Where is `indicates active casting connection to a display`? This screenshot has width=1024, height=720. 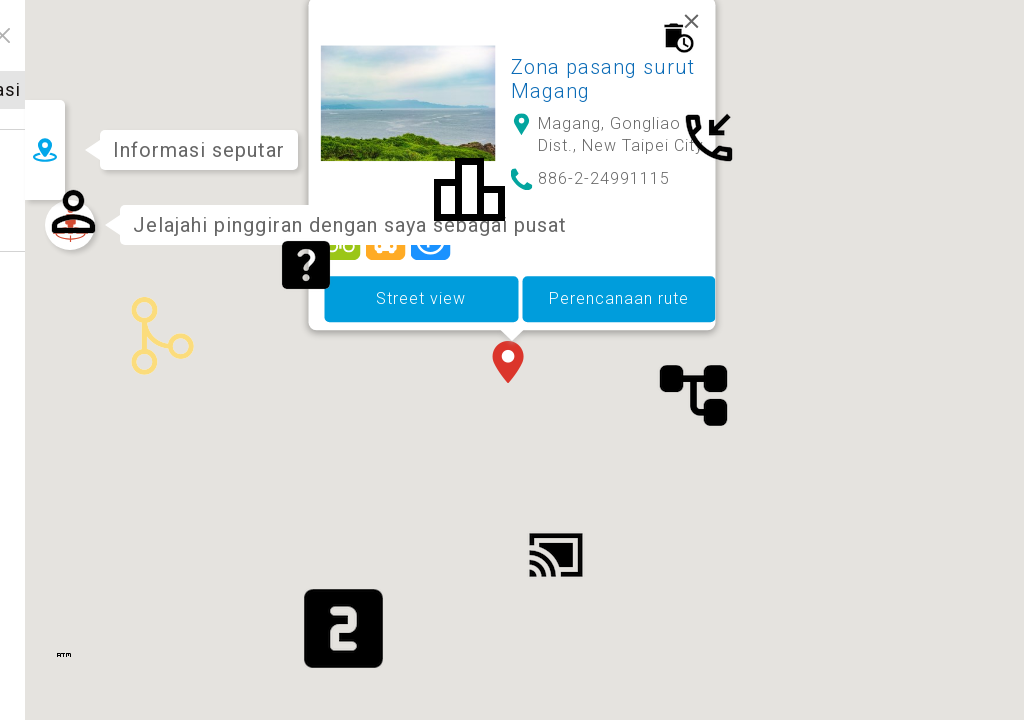 indicates active casting connection to a display is located at coordinates (556, 555).